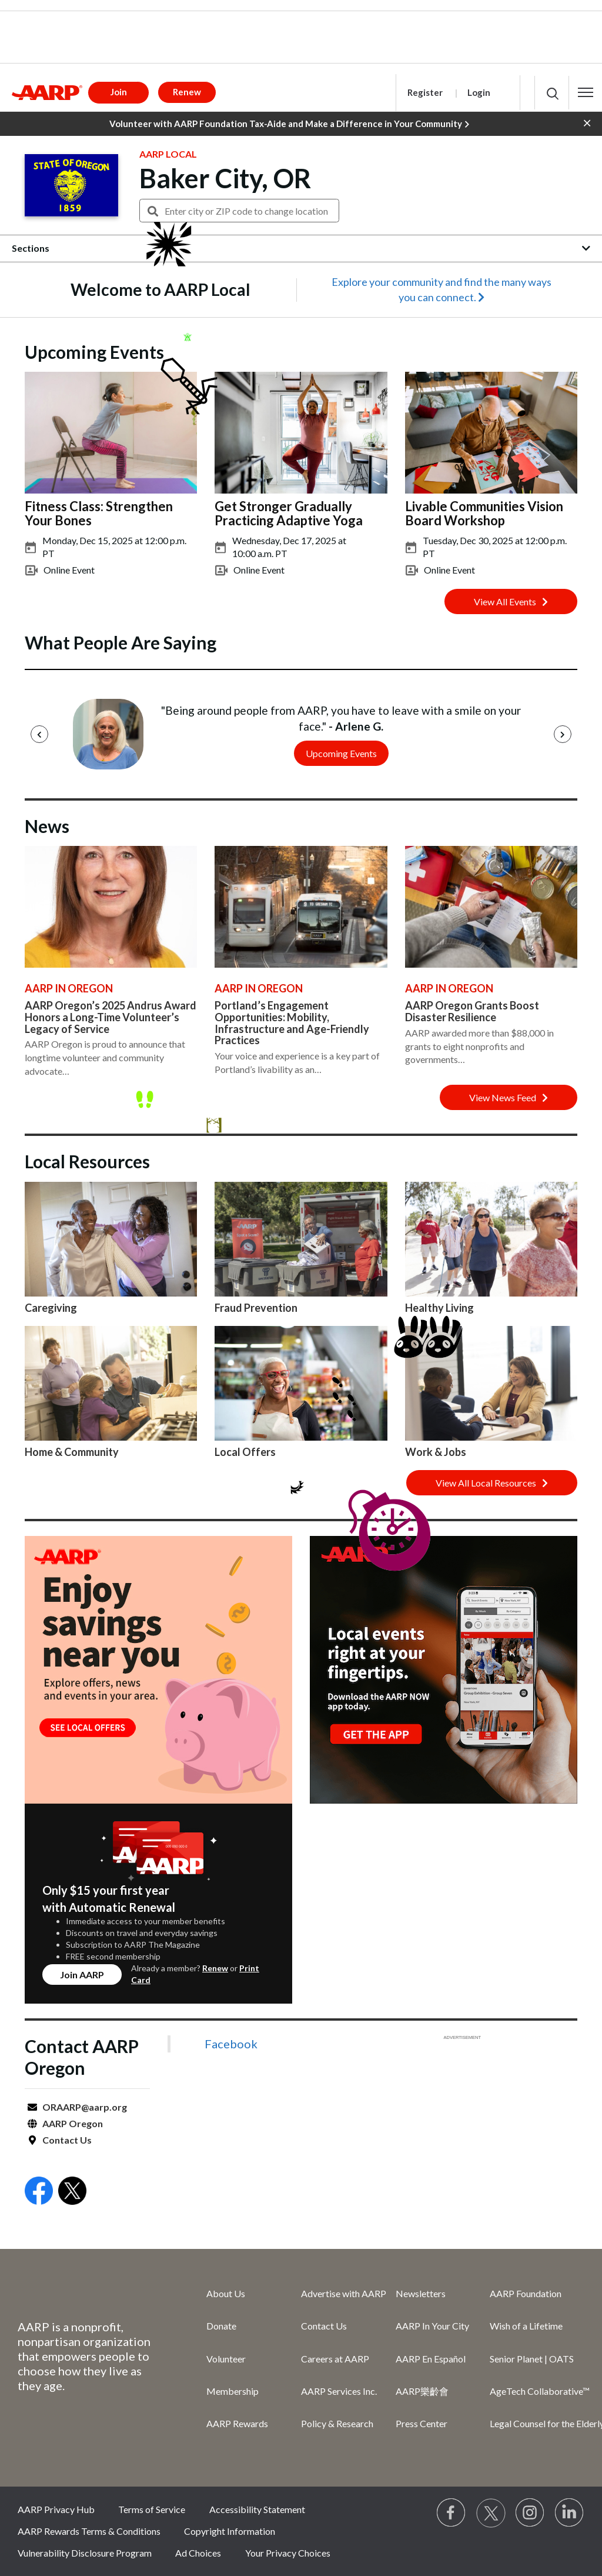  What do you see at coordinates (188, 337) in the screenshot?
I see `select female elf character` at bounding box center [188, 337].